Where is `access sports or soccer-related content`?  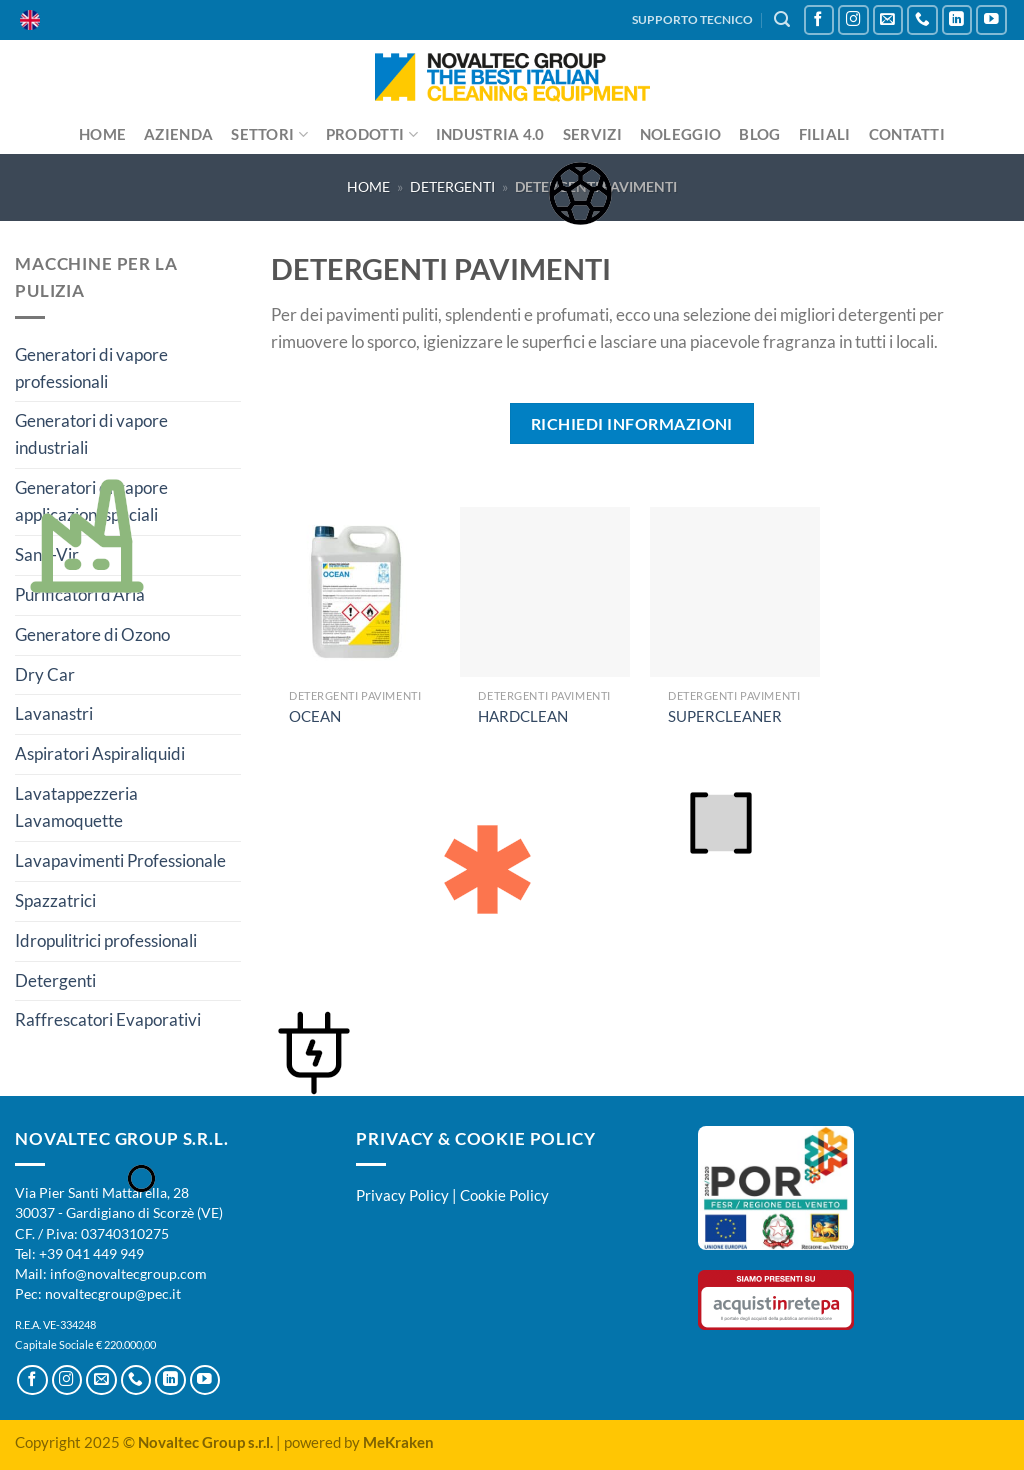
access sports or soccer-related content is located at coordinates (580, 193).